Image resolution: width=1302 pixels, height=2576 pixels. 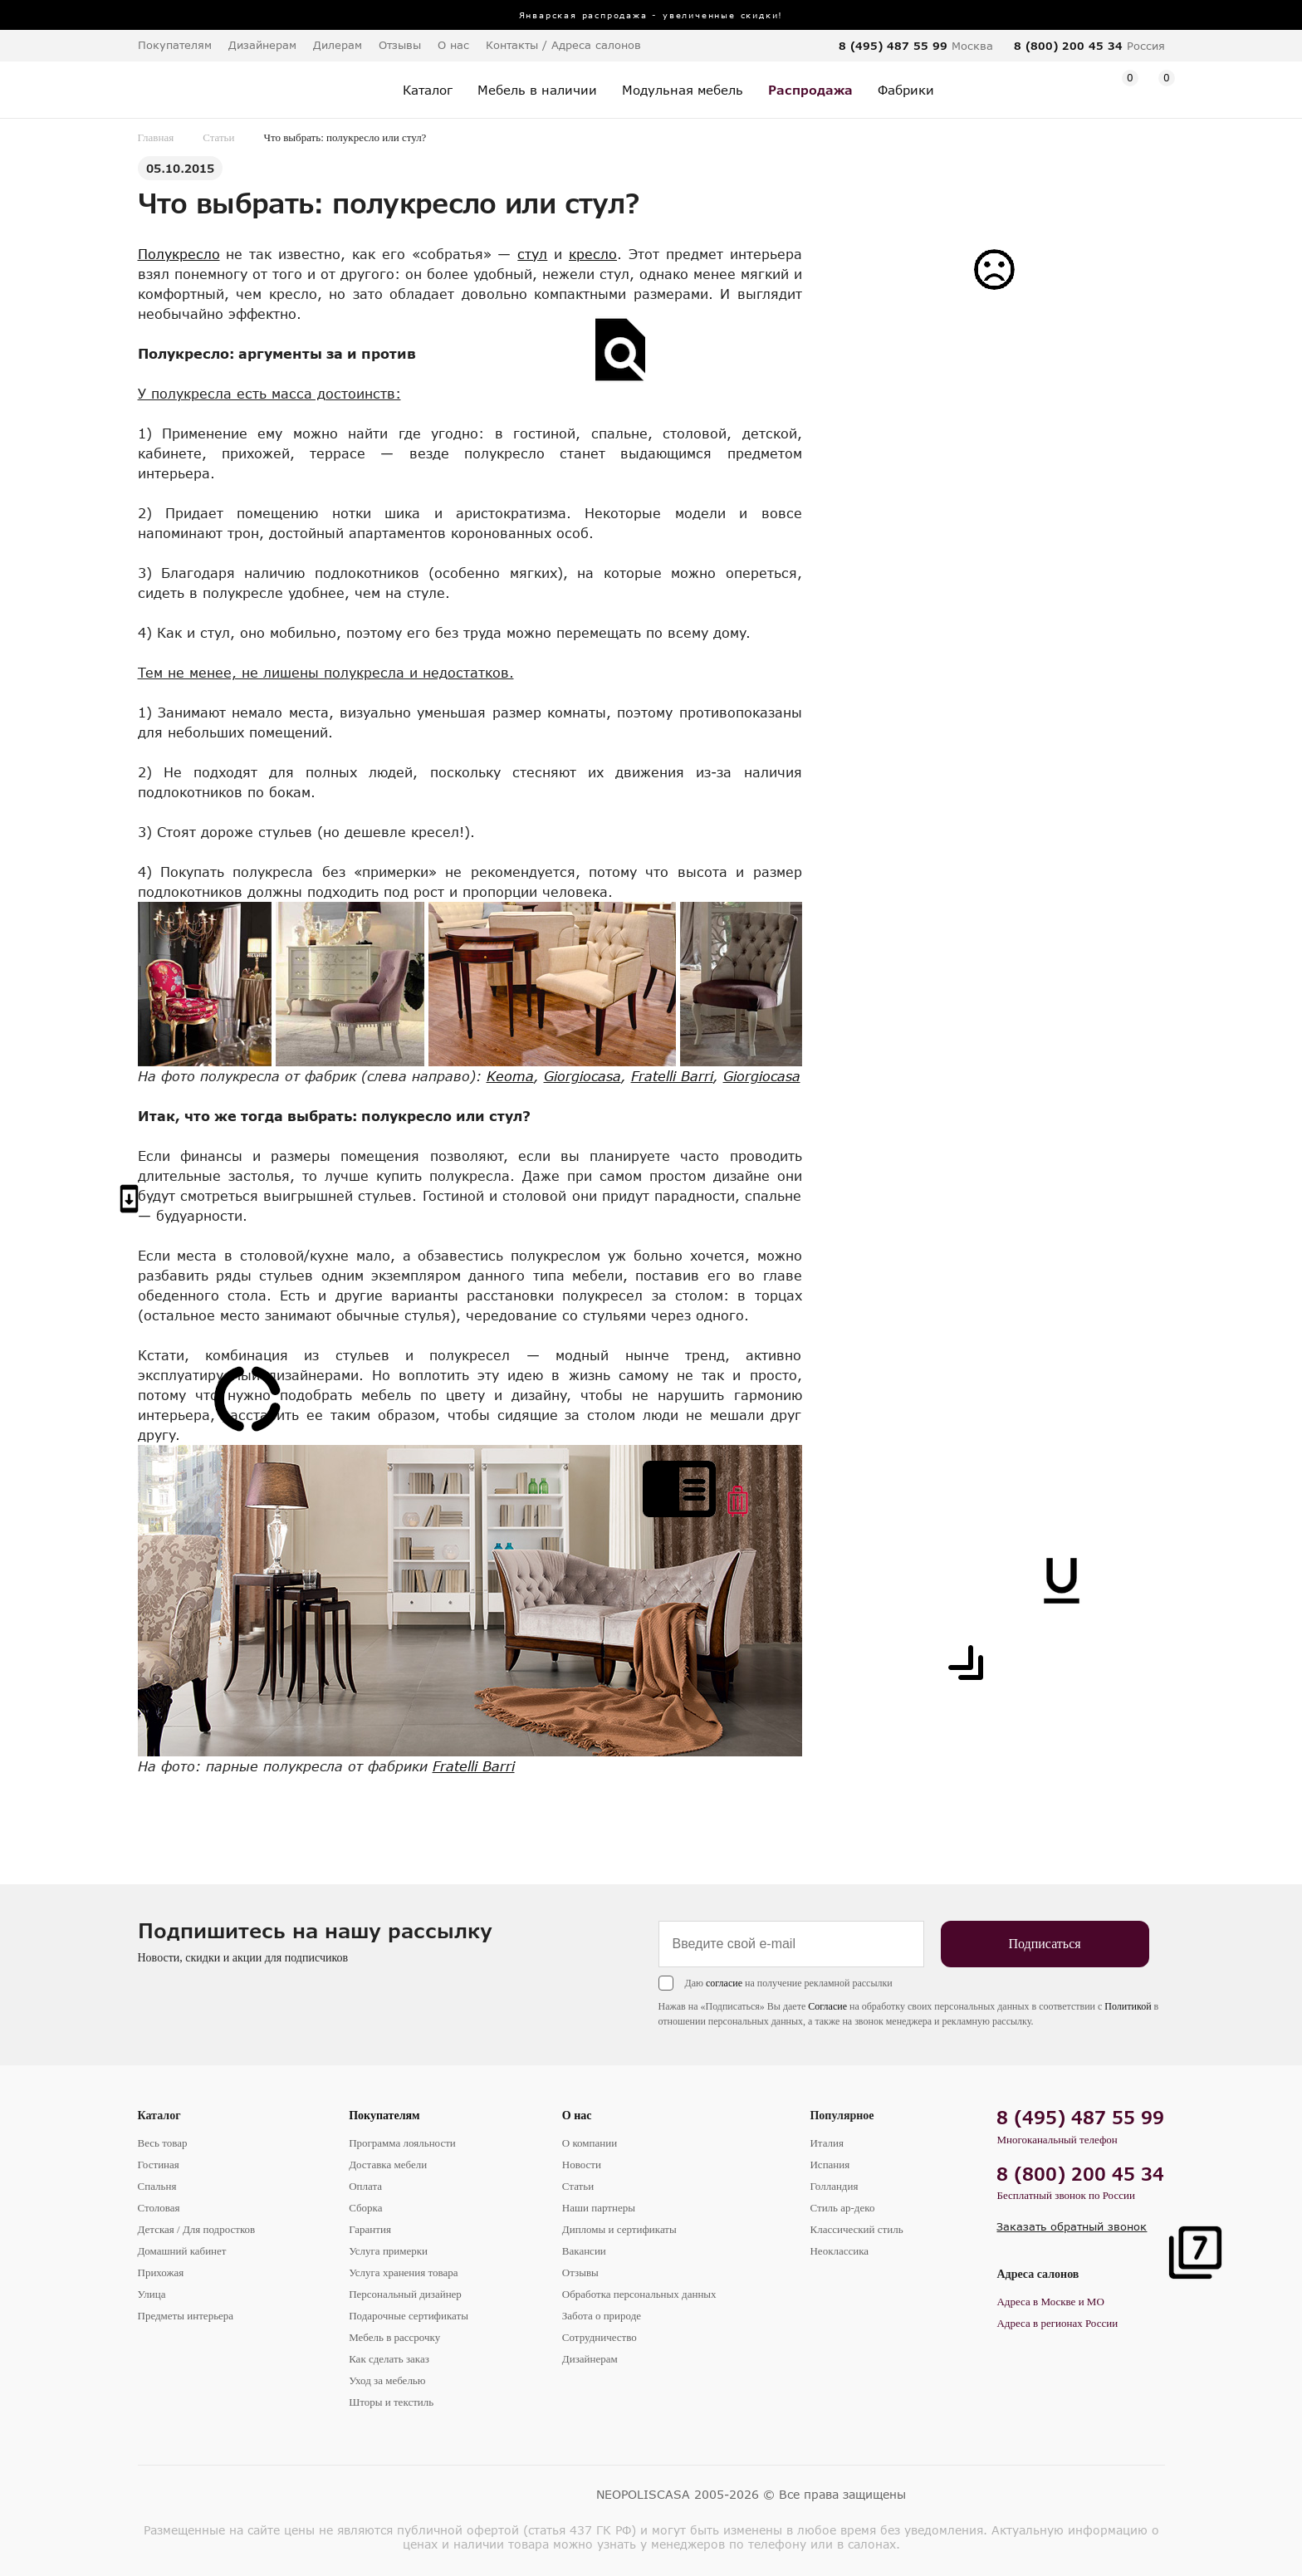 What do you see at coordinates (1061, 1580) in the screenshot?
I see `apply underline formatting to selected text` at bounding box center [1061, 1580].